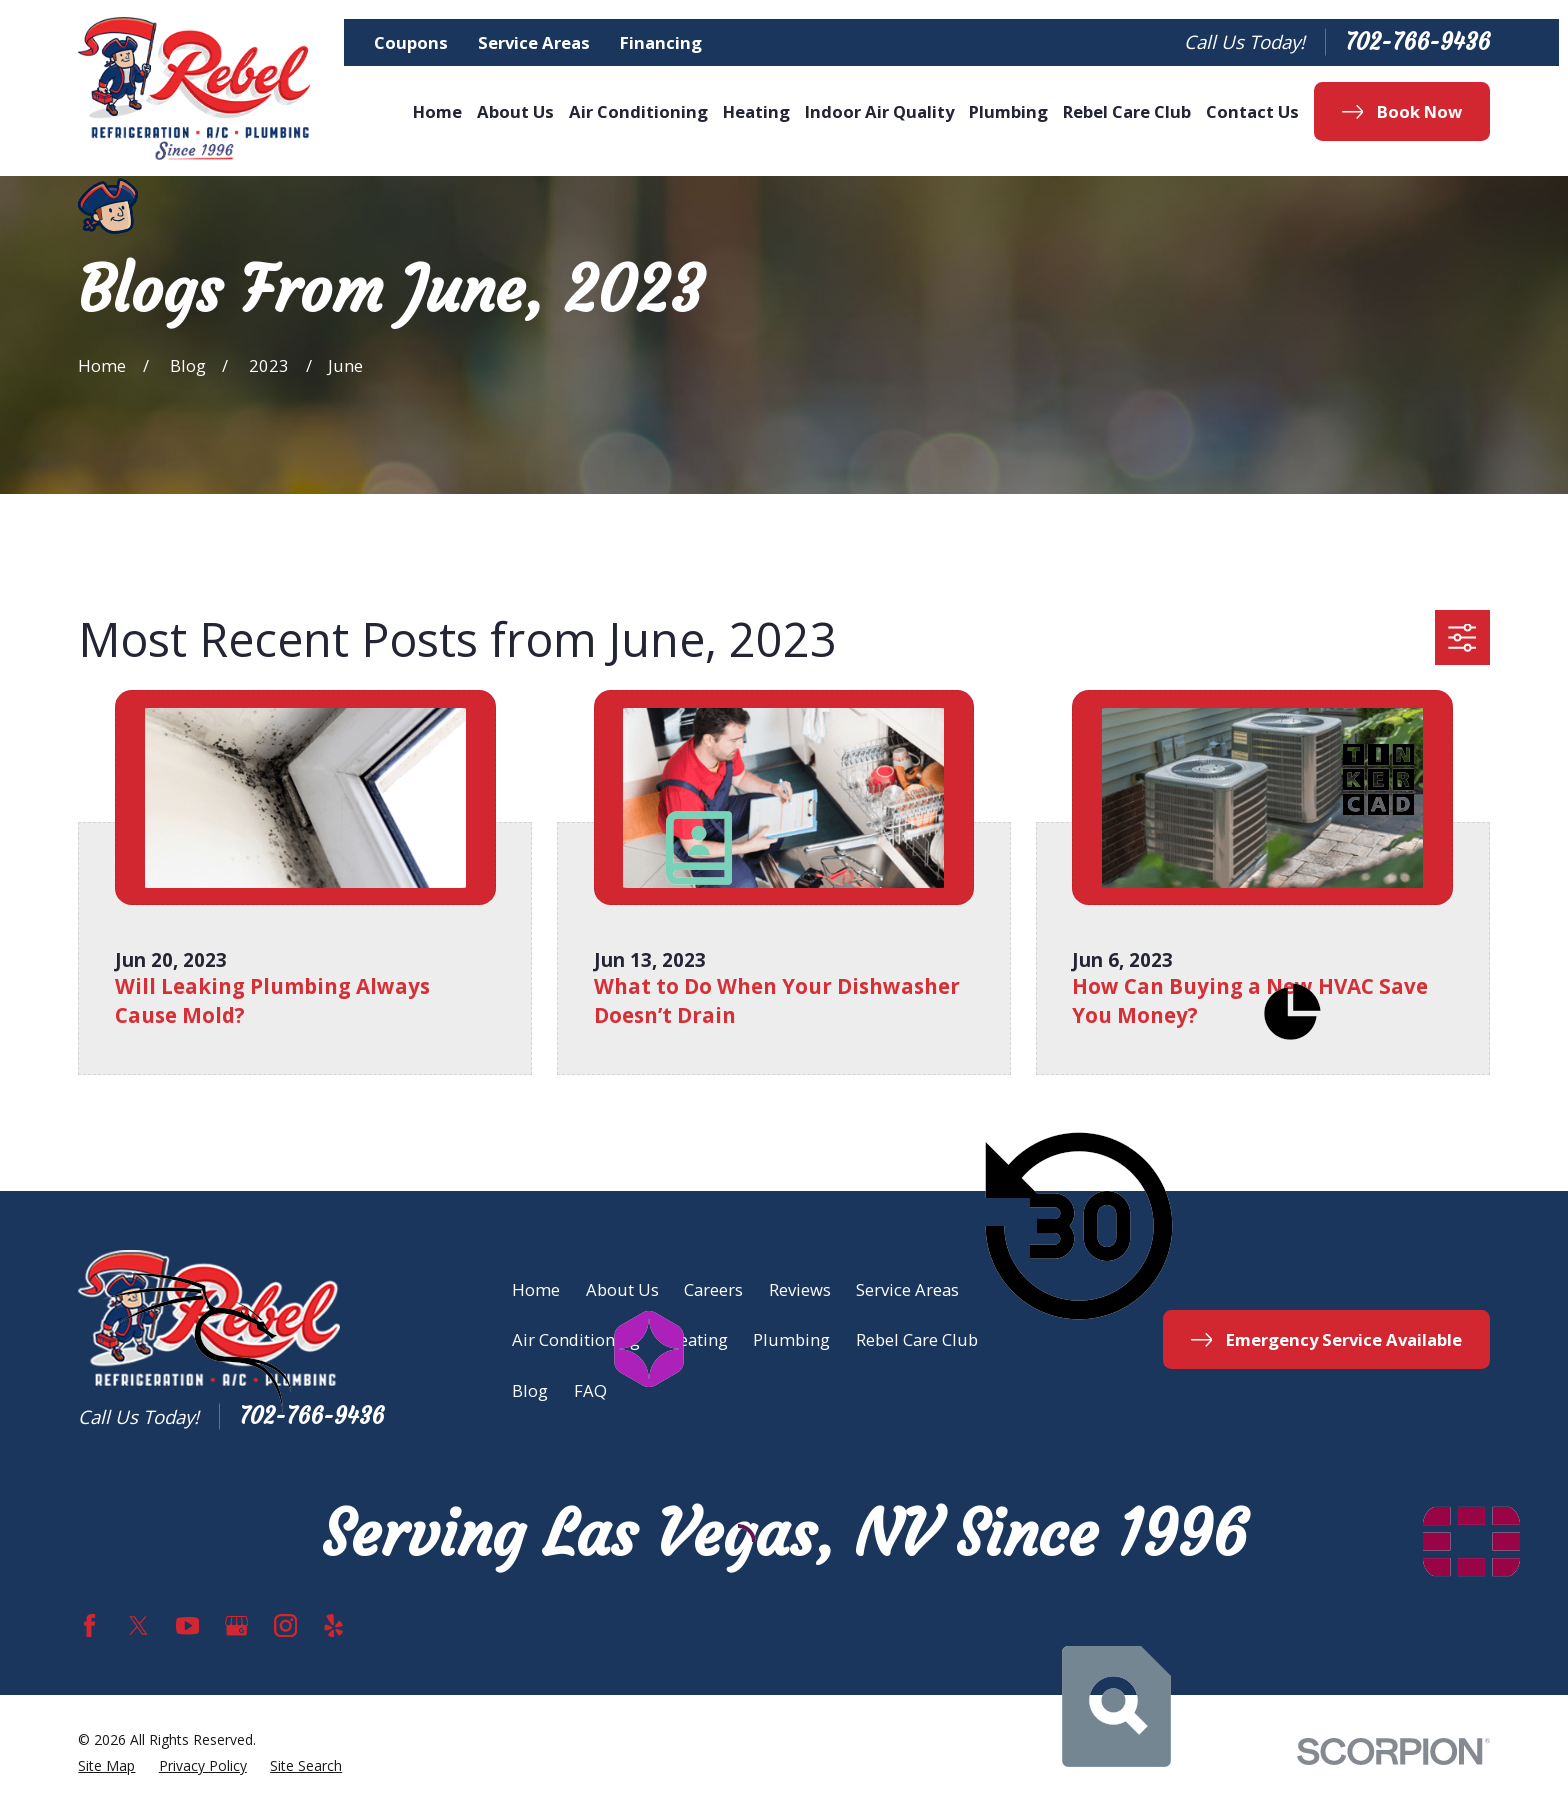 The height and width of the screenshot is (1807, 1568). What do you see at coordinates (738, 1542) in the screenshot?
I see `indicates content is loading` at bounding box center [738, 1542].